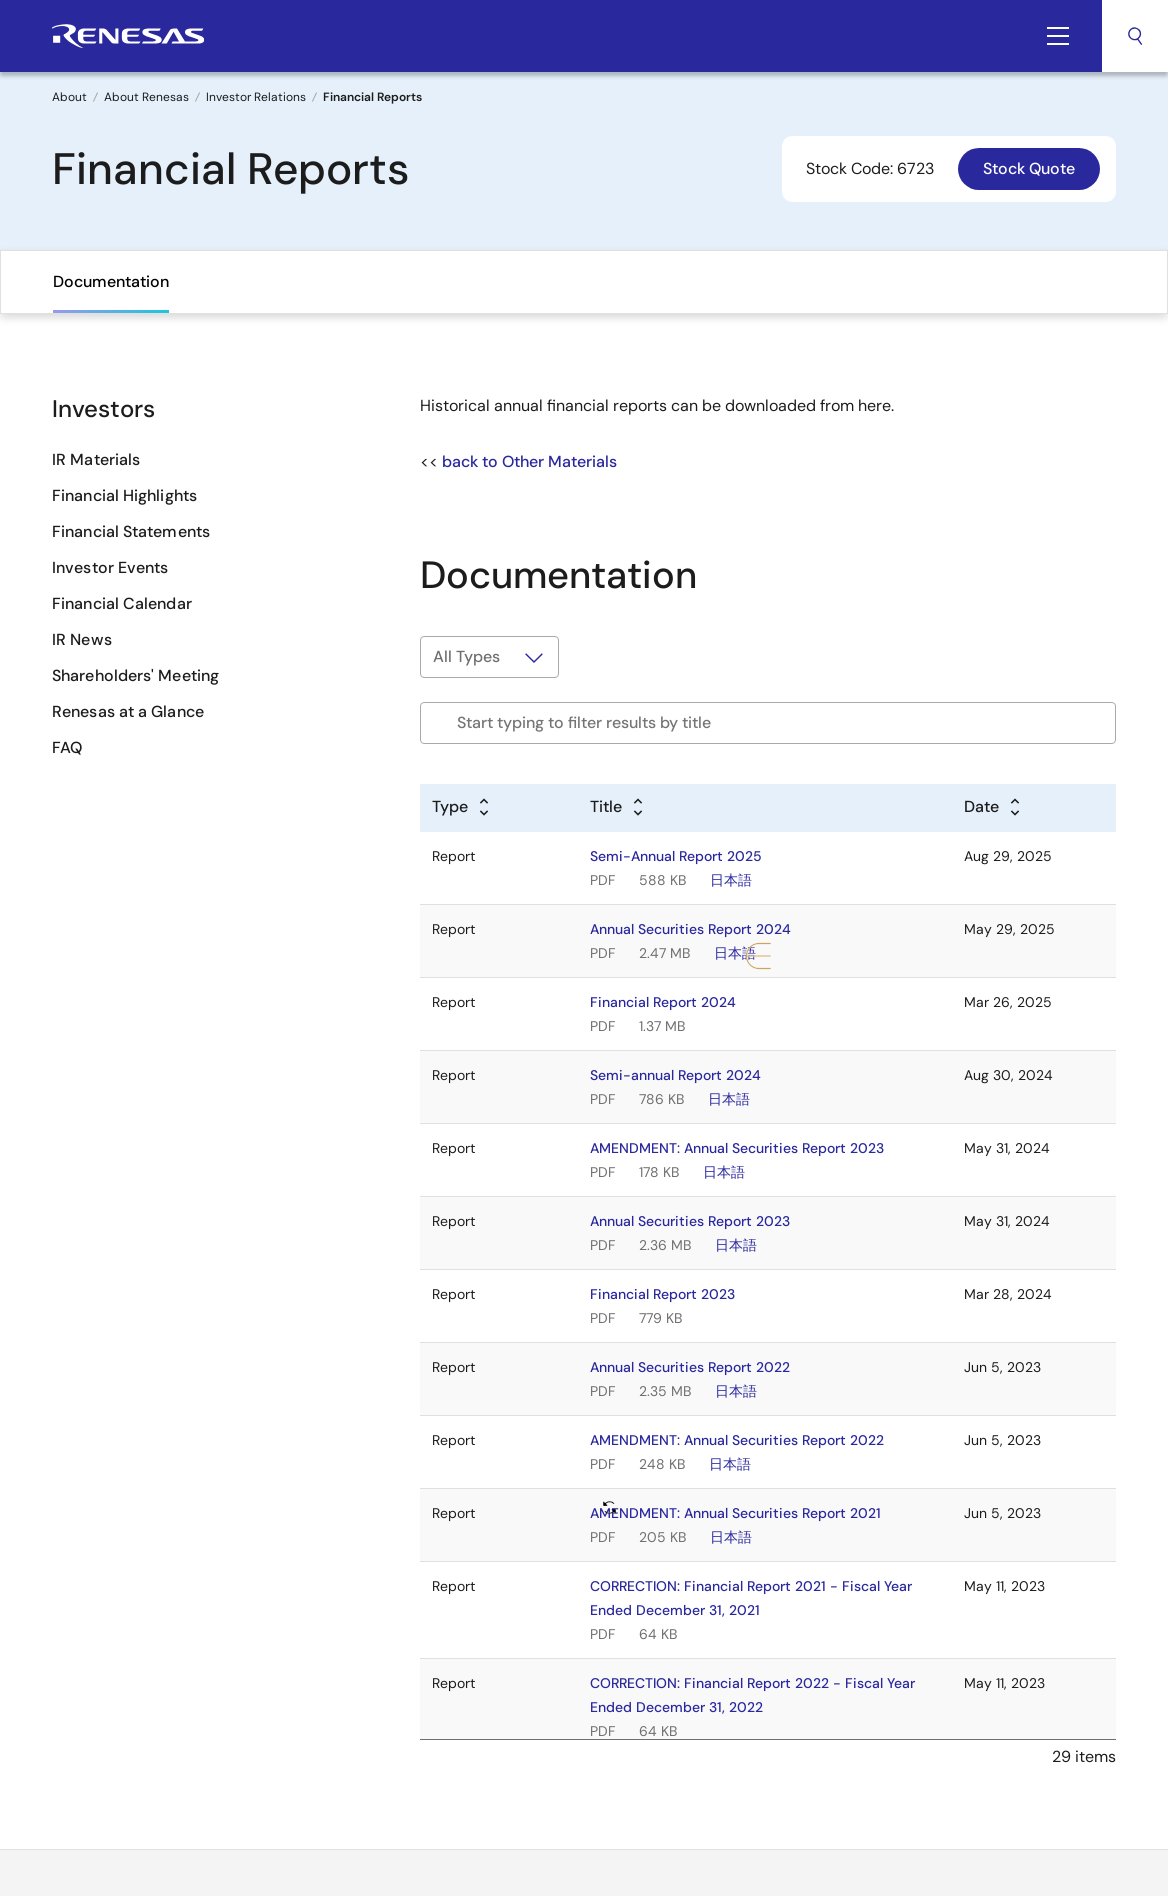 This screenshot has width=1168, height=1896. What do you see at coordinates (759, 956) in the screenshot?
I see `indicates set membership in mathematical notation` at bounding box center [759, 956].